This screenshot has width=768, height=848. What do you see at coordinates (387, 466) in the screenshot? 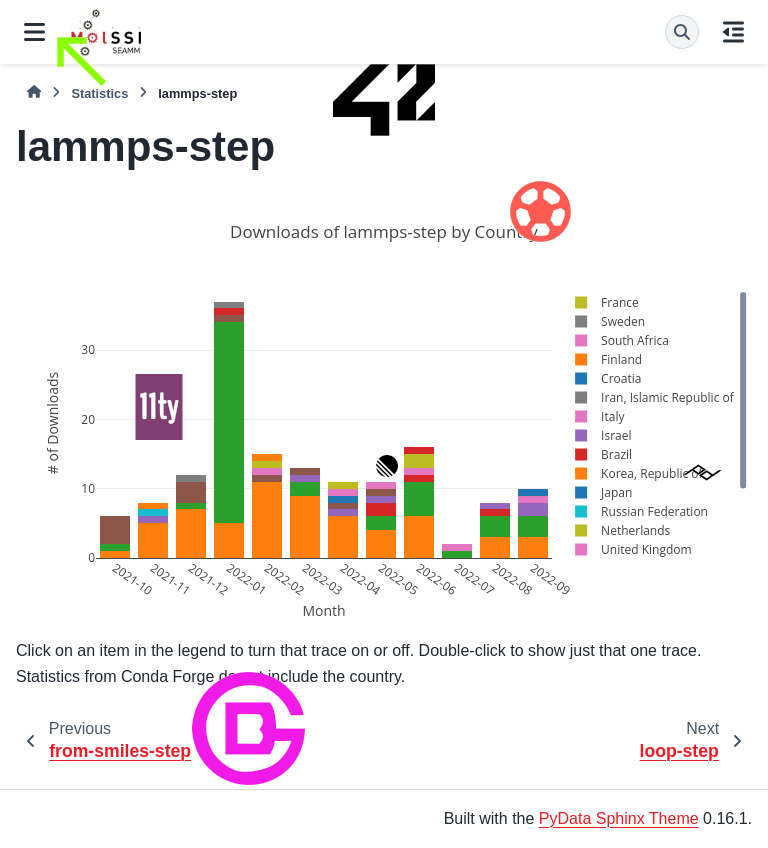
I see `open Linear project management app` at bounding box center [387, 466].